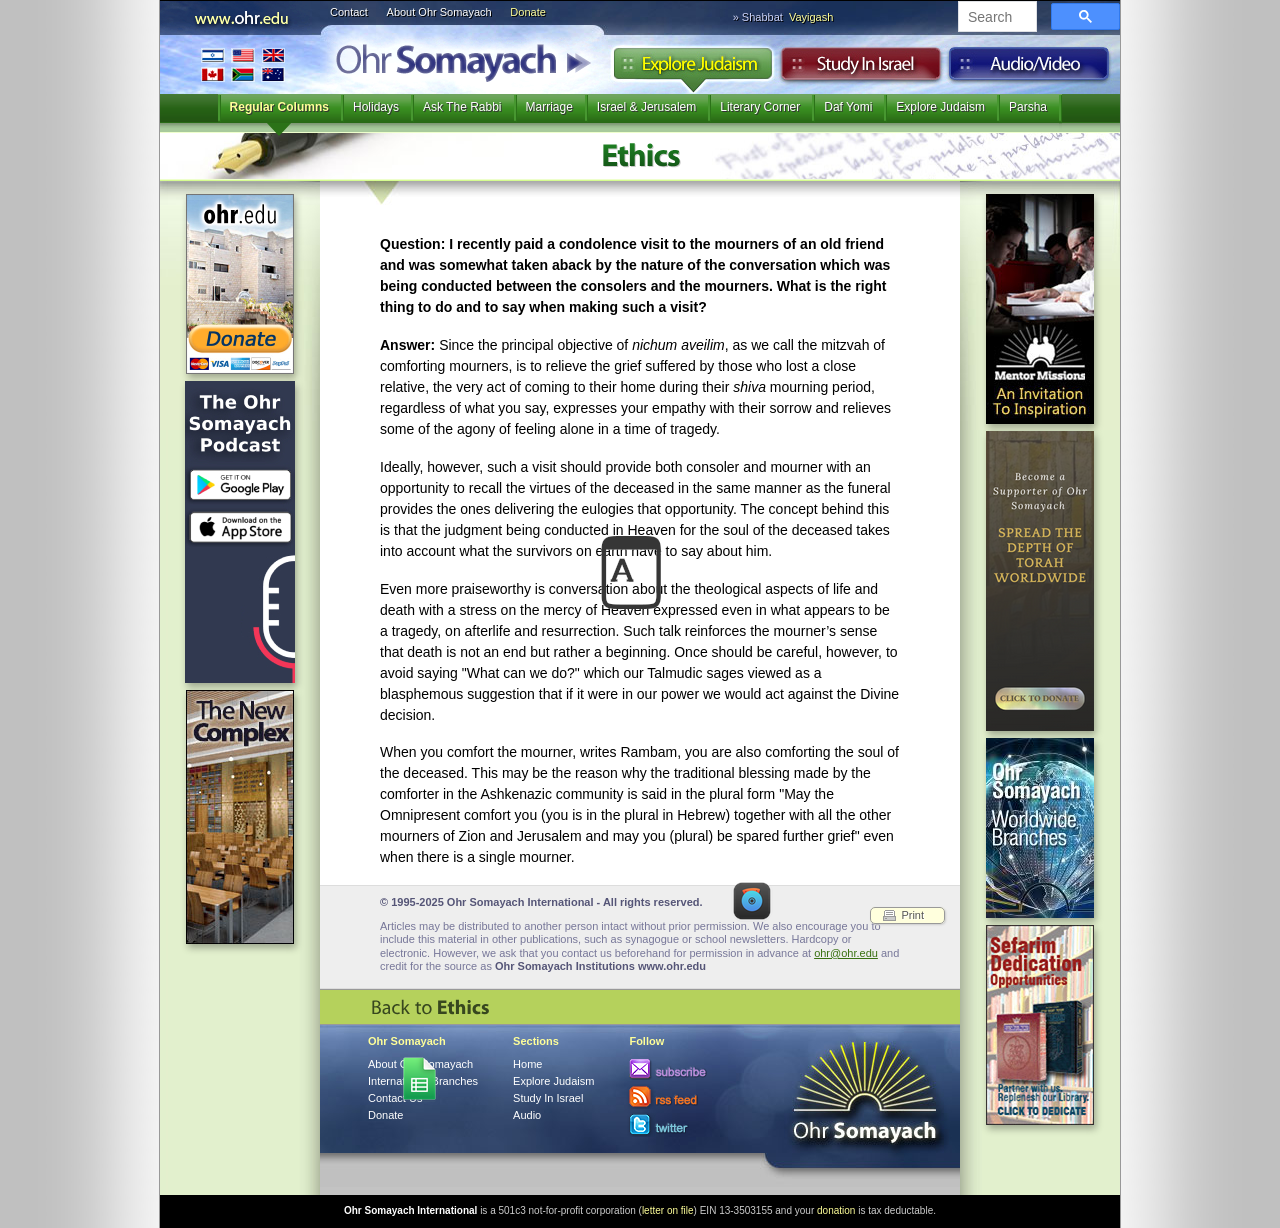 This screenshot has height=1228, width=1280. Describe the element at coordinates (752, 901) in the screenshot. I see `open handbrake video transcoder app` at that location.